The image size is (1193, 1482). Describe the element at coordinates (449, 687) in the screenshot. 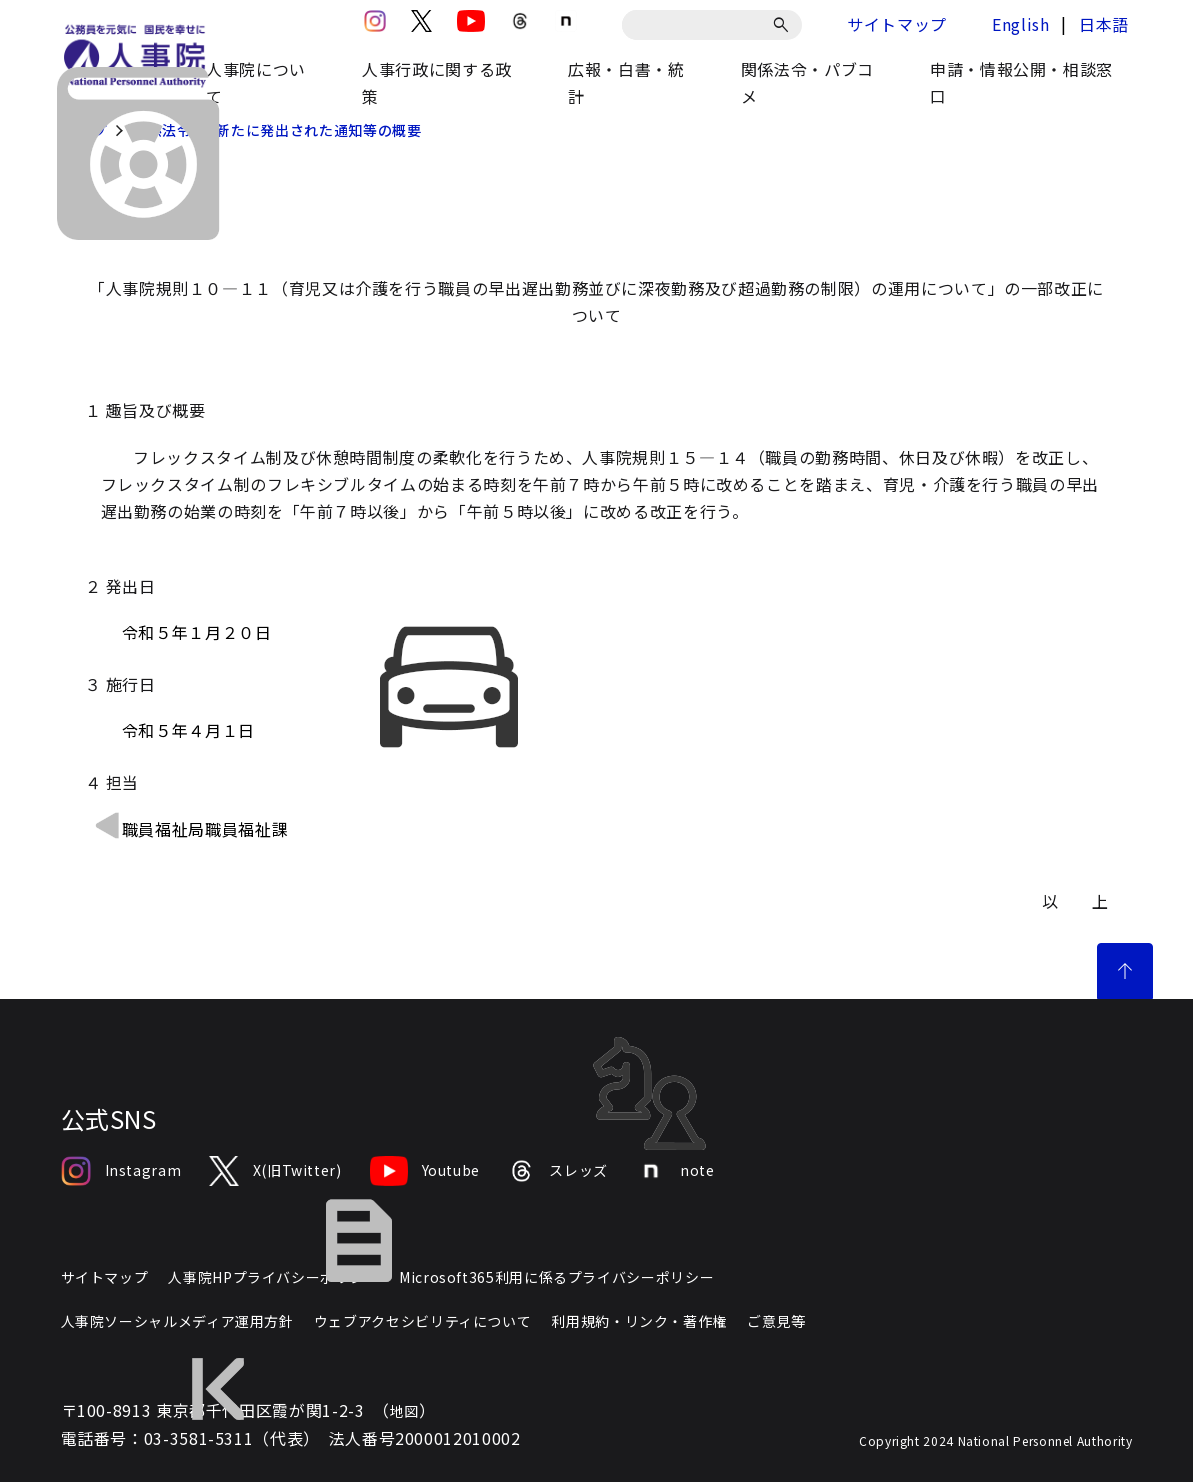

I see `access travel and transportation emoji` at that location.